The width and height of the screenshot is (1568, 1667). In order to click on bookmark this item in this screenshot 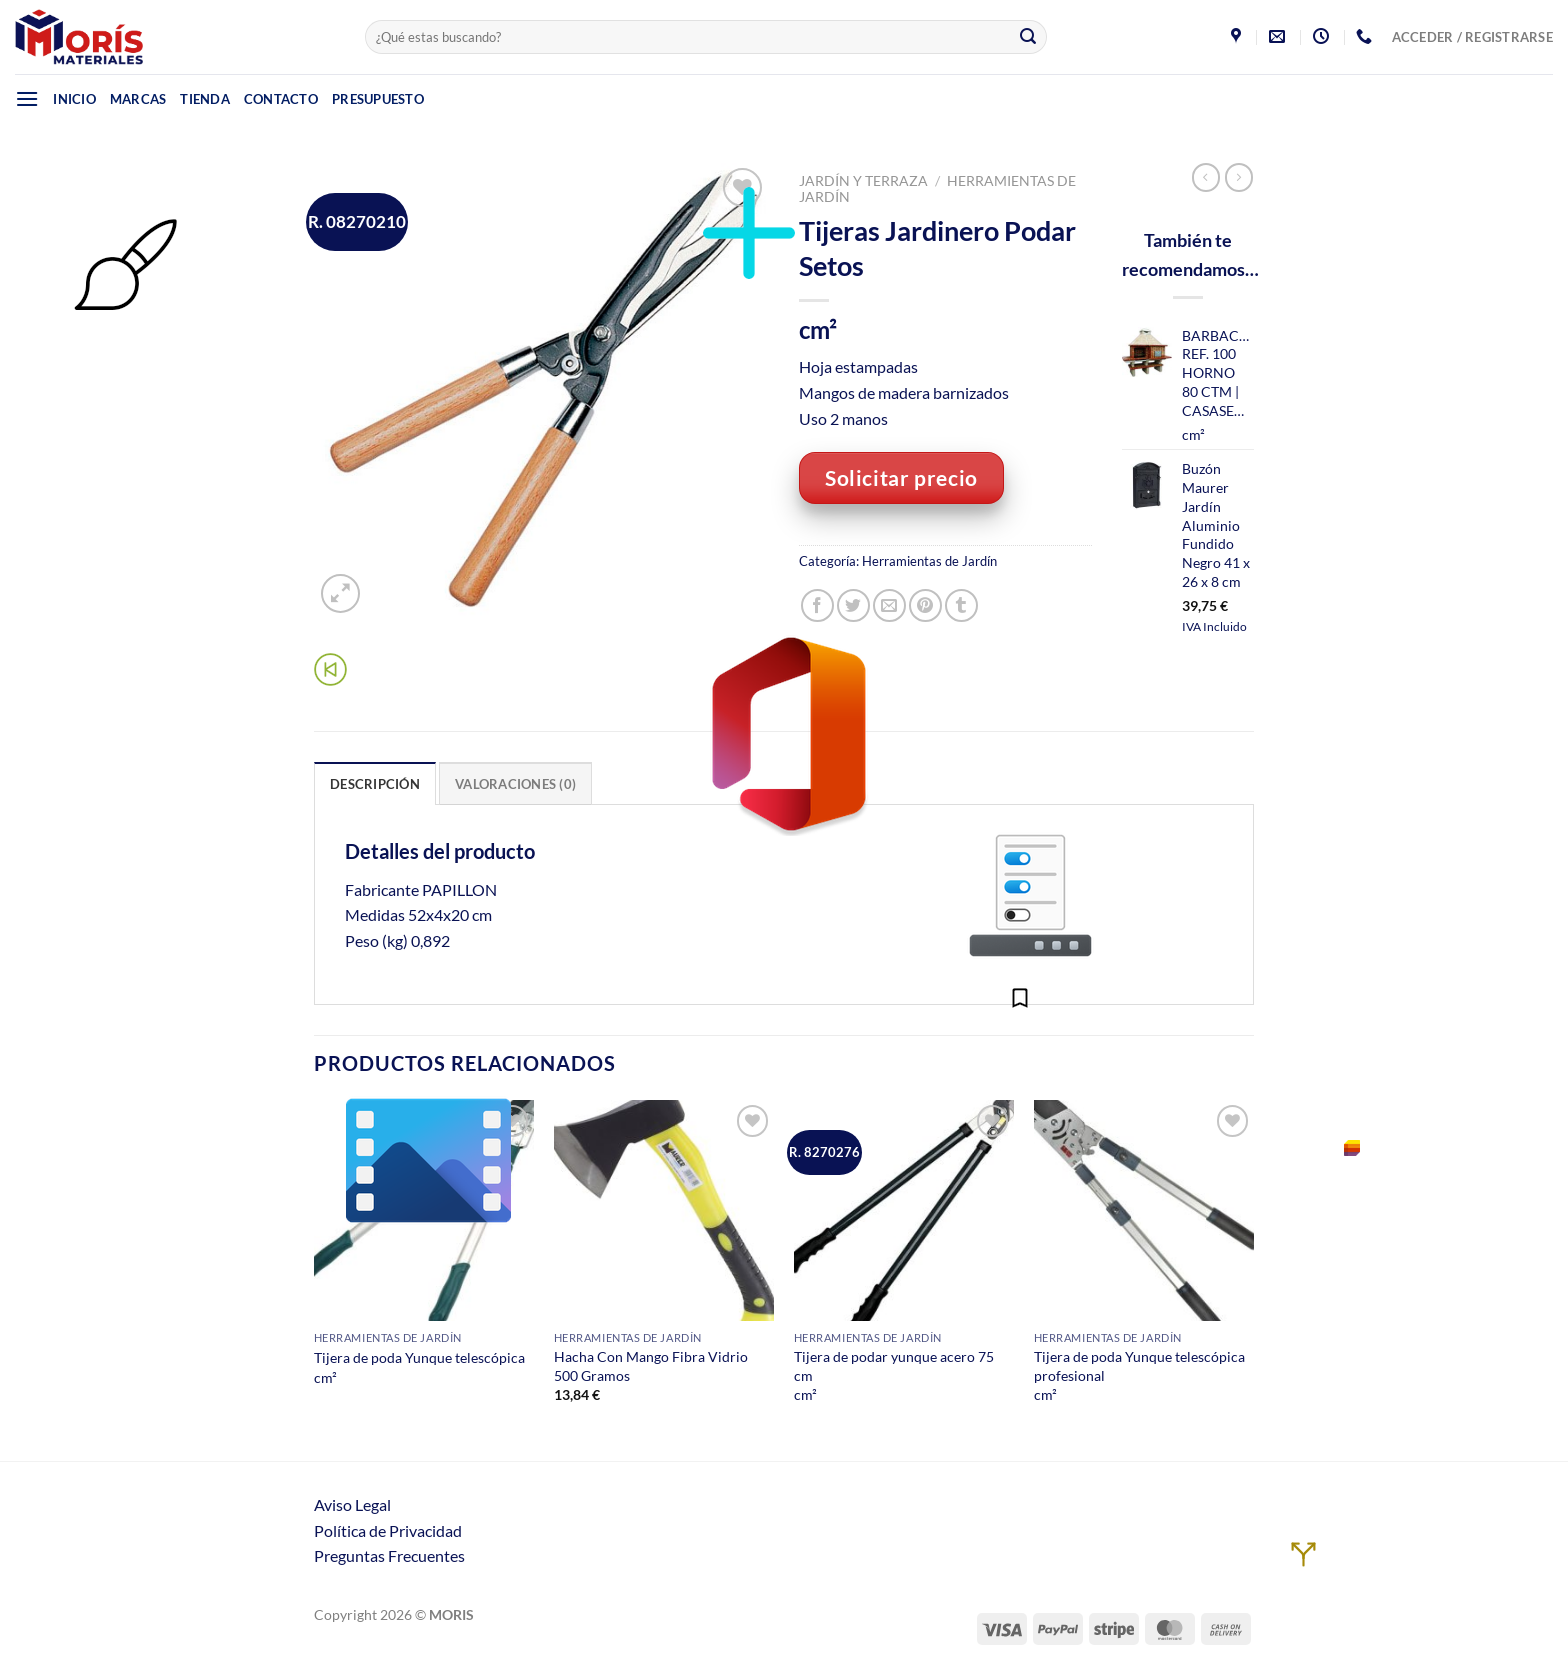, I will do `click(1020, 998)`.